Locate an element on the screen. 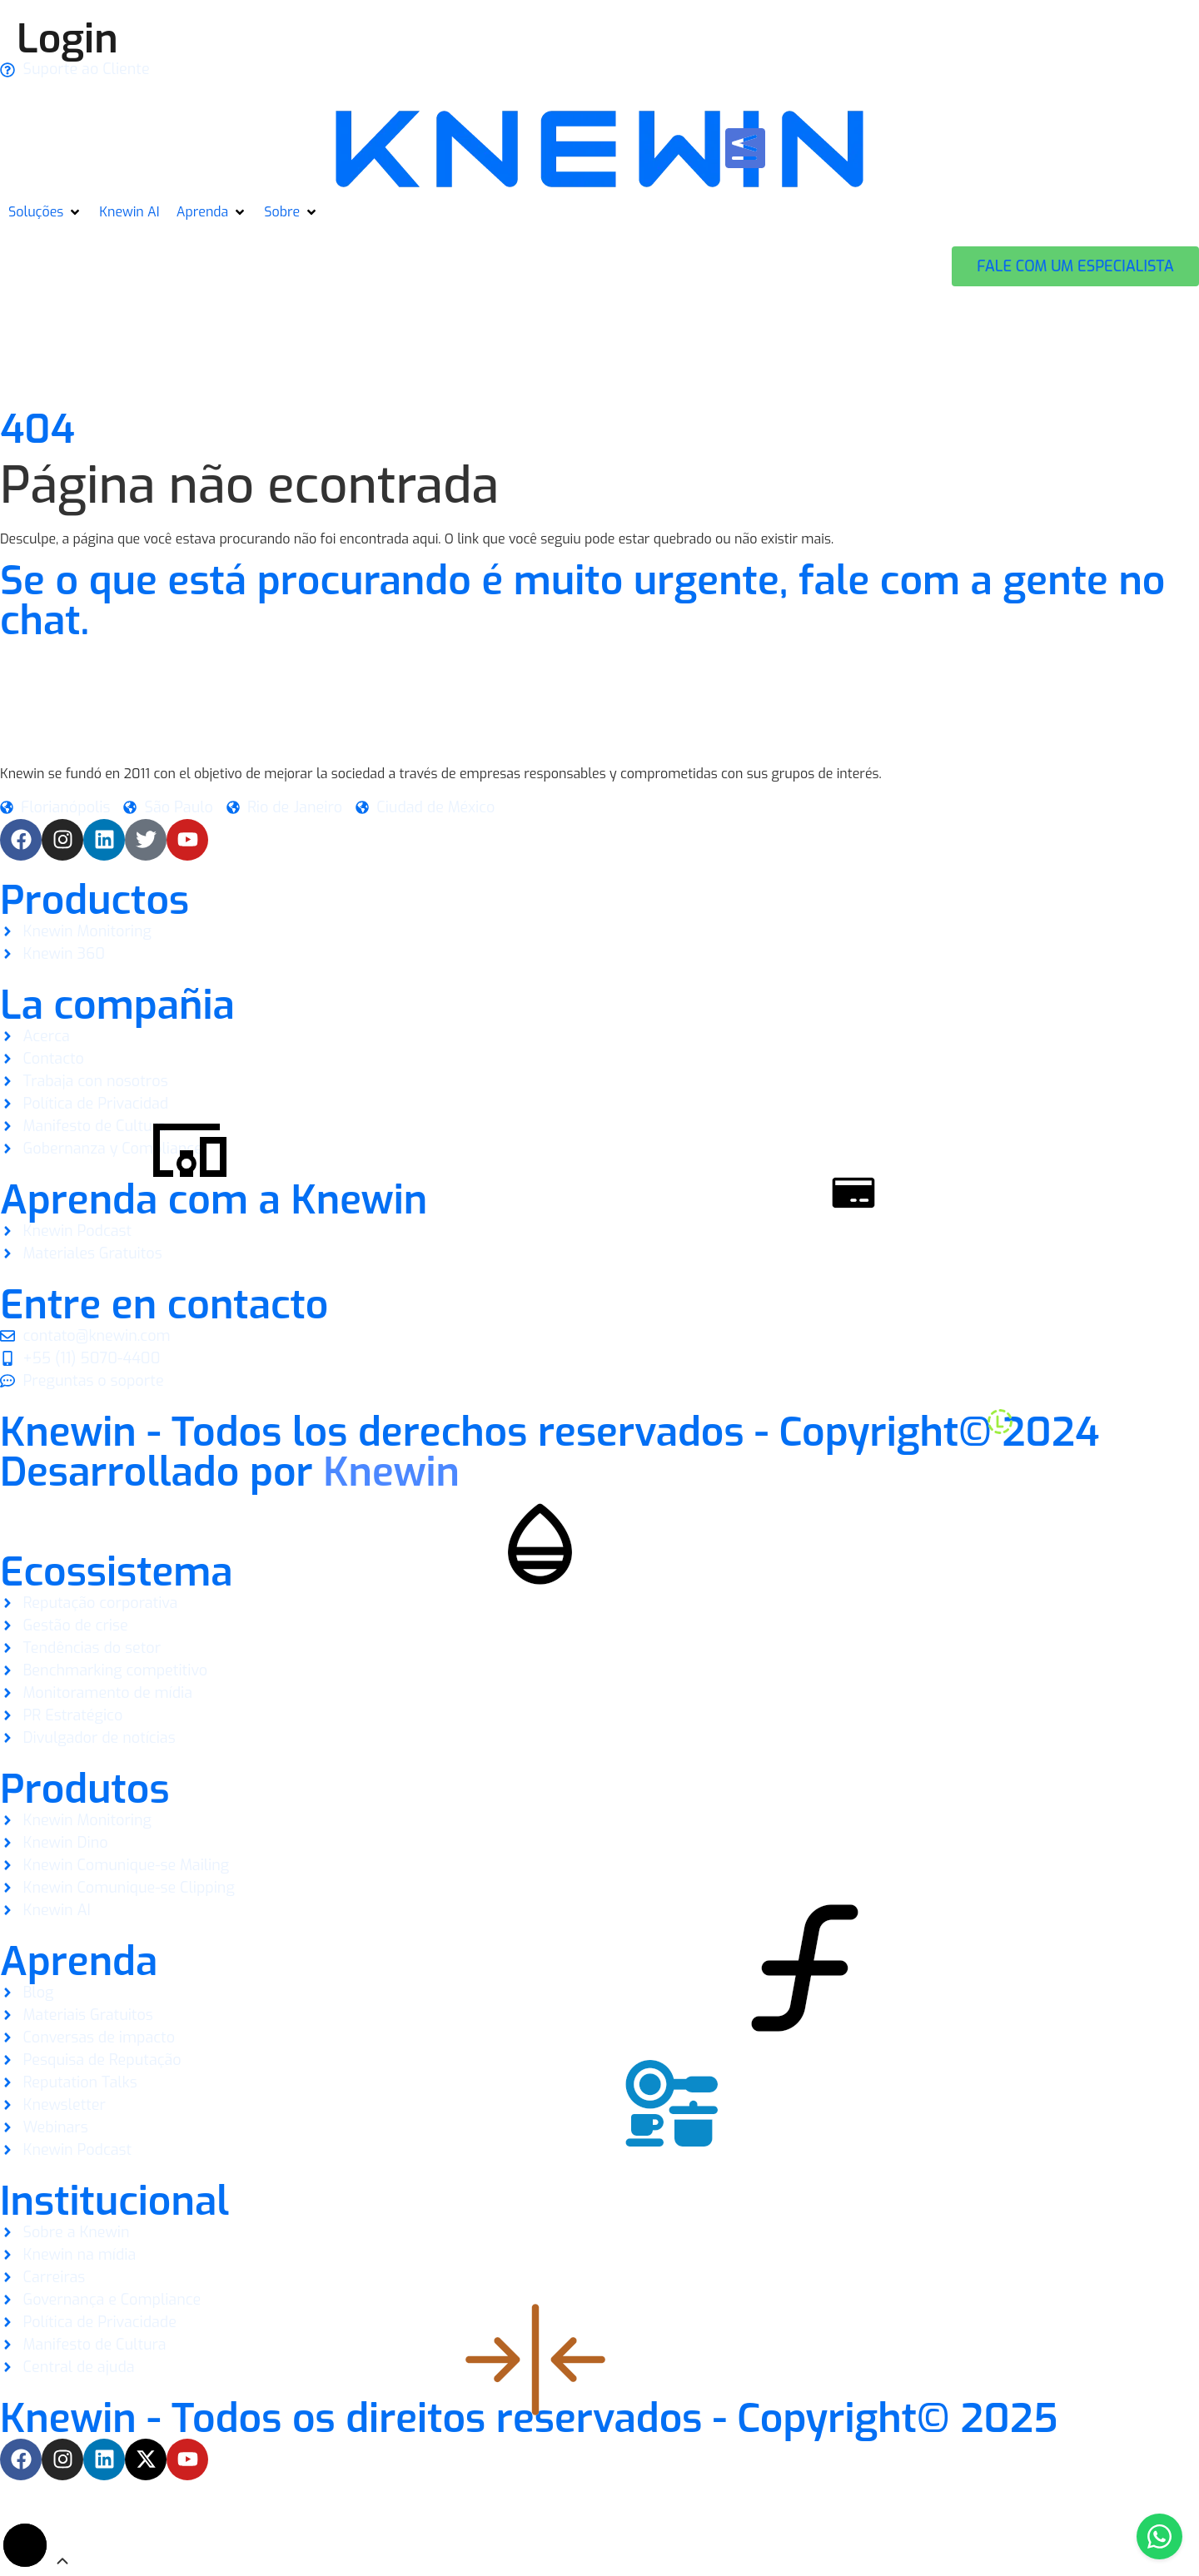 The height and width of the screenshot is (2576, 1199). less than or equal to comparison operator is located at coordinates (745, 148).